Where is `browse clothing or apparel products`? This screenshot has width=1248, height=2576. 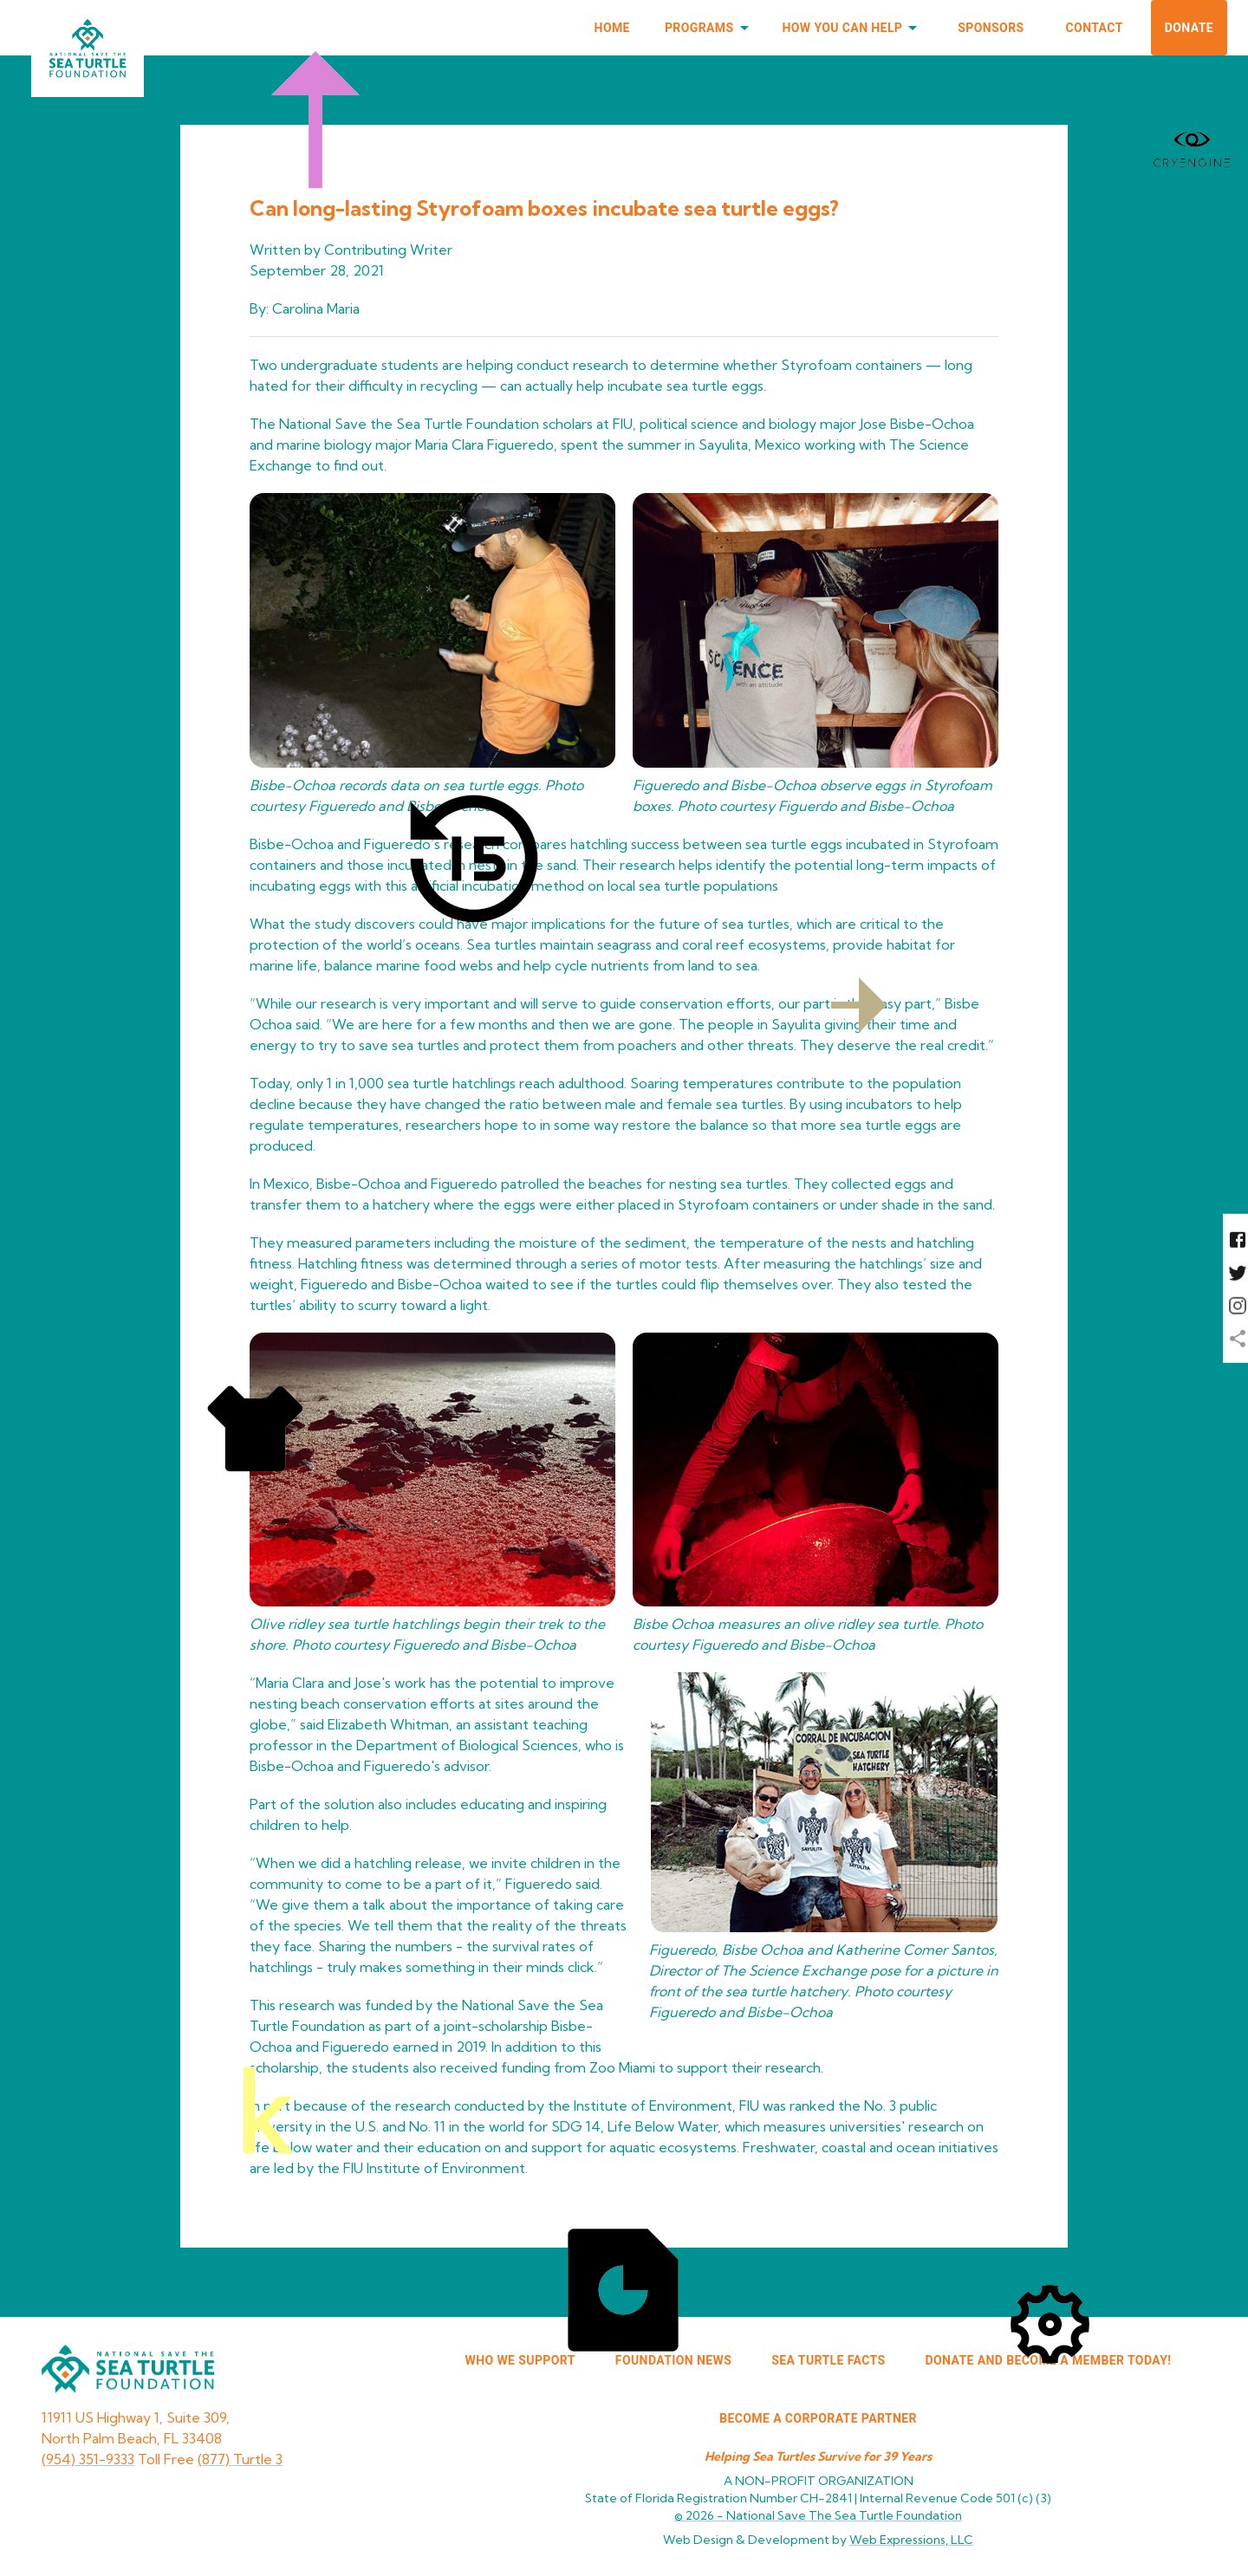 browse clothing or apparel products is located at coordinates (255, 1428).